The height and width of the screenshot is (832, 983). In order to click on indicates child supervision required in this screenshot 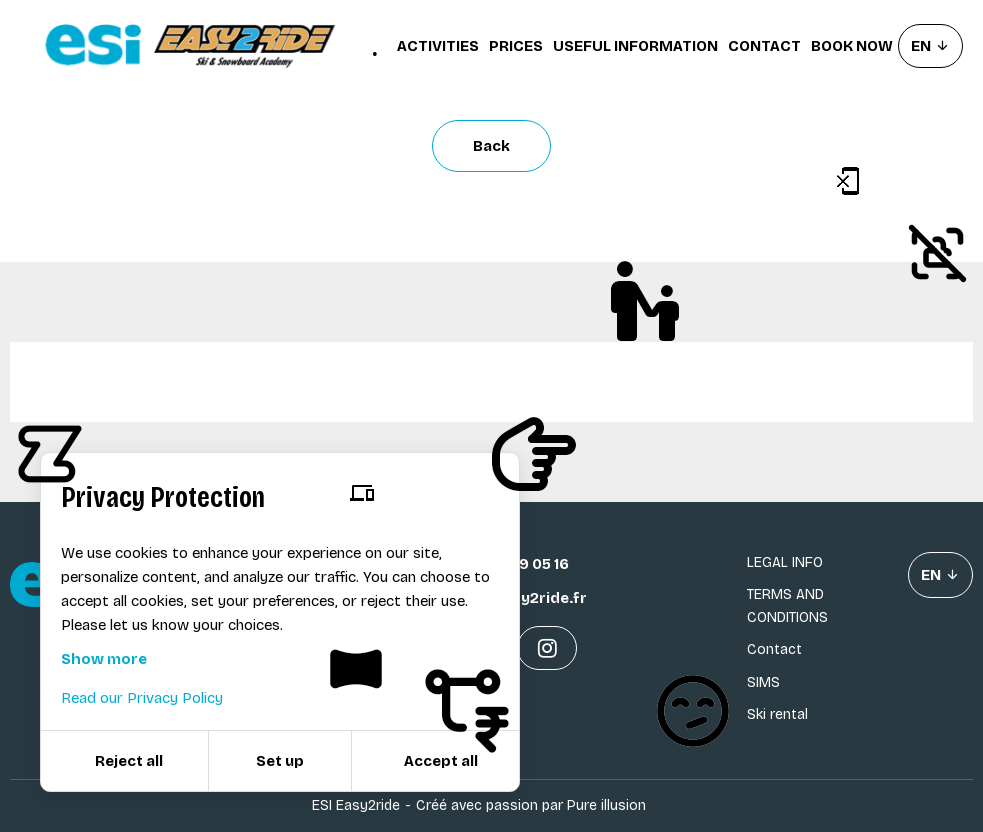, I will do `click(647, 301)`.